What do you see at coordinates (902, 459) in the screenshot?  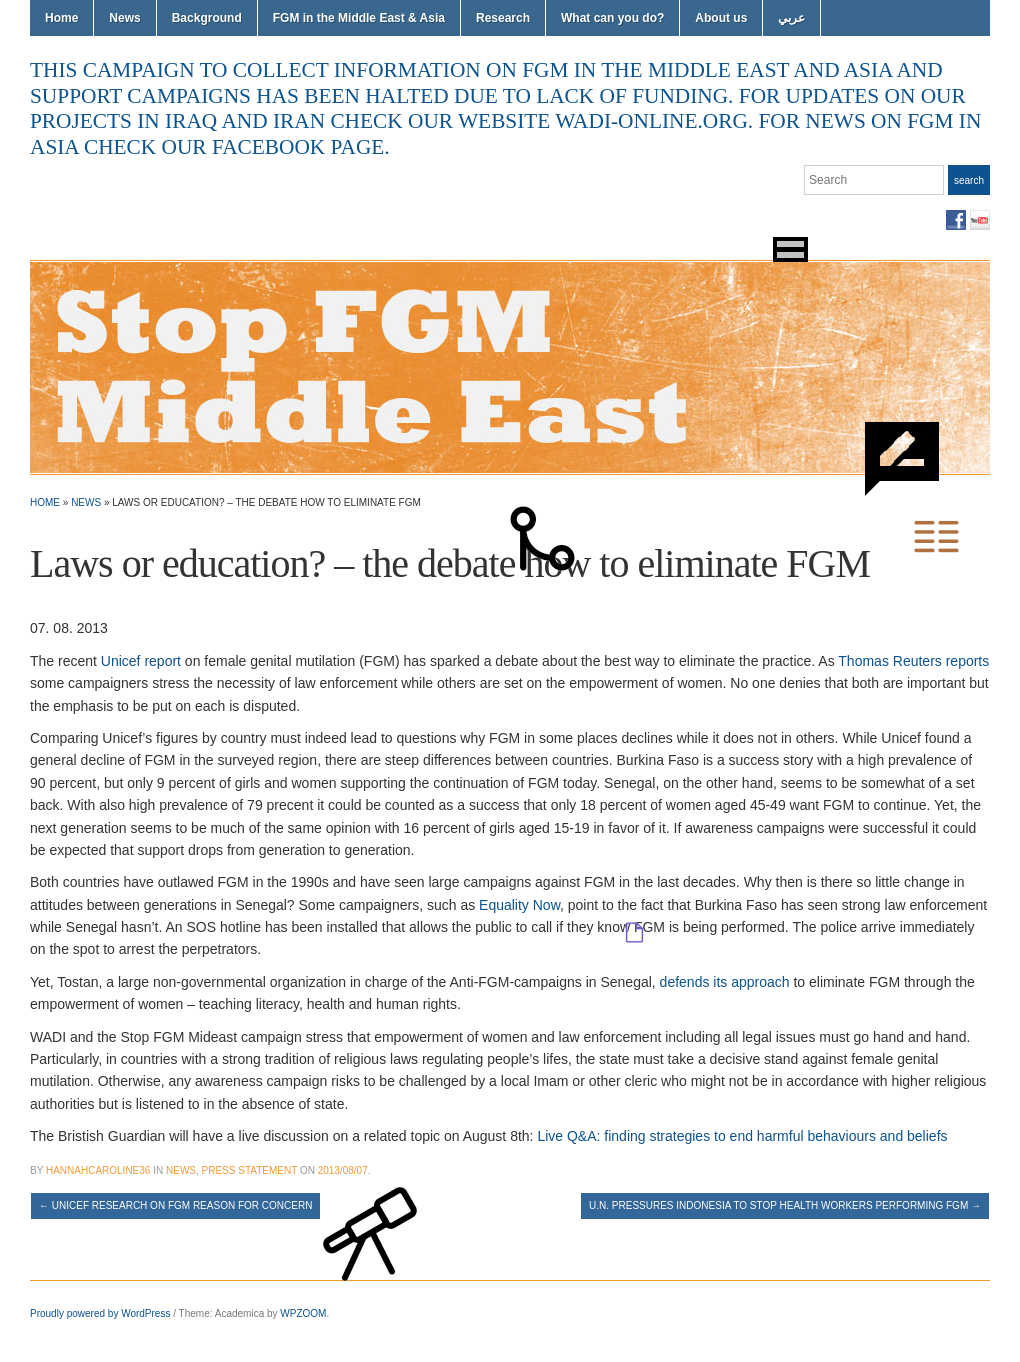 I see `write a review or rating` at bounding box center [902, 459].